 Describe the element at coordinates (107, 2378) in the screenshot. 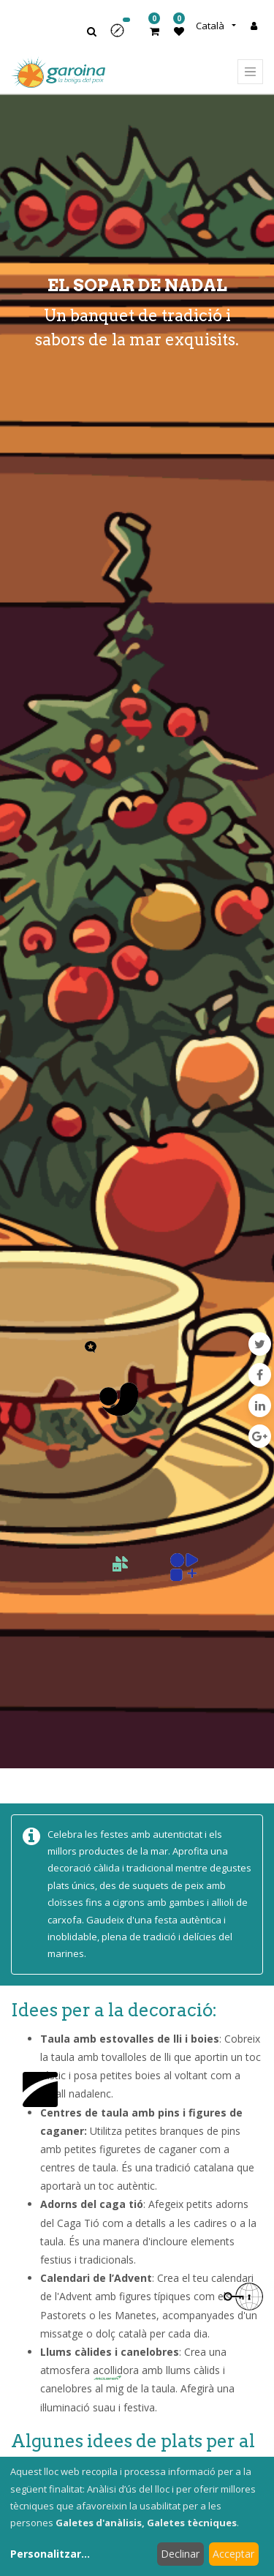

I see `McLaren brand logo` at that location.